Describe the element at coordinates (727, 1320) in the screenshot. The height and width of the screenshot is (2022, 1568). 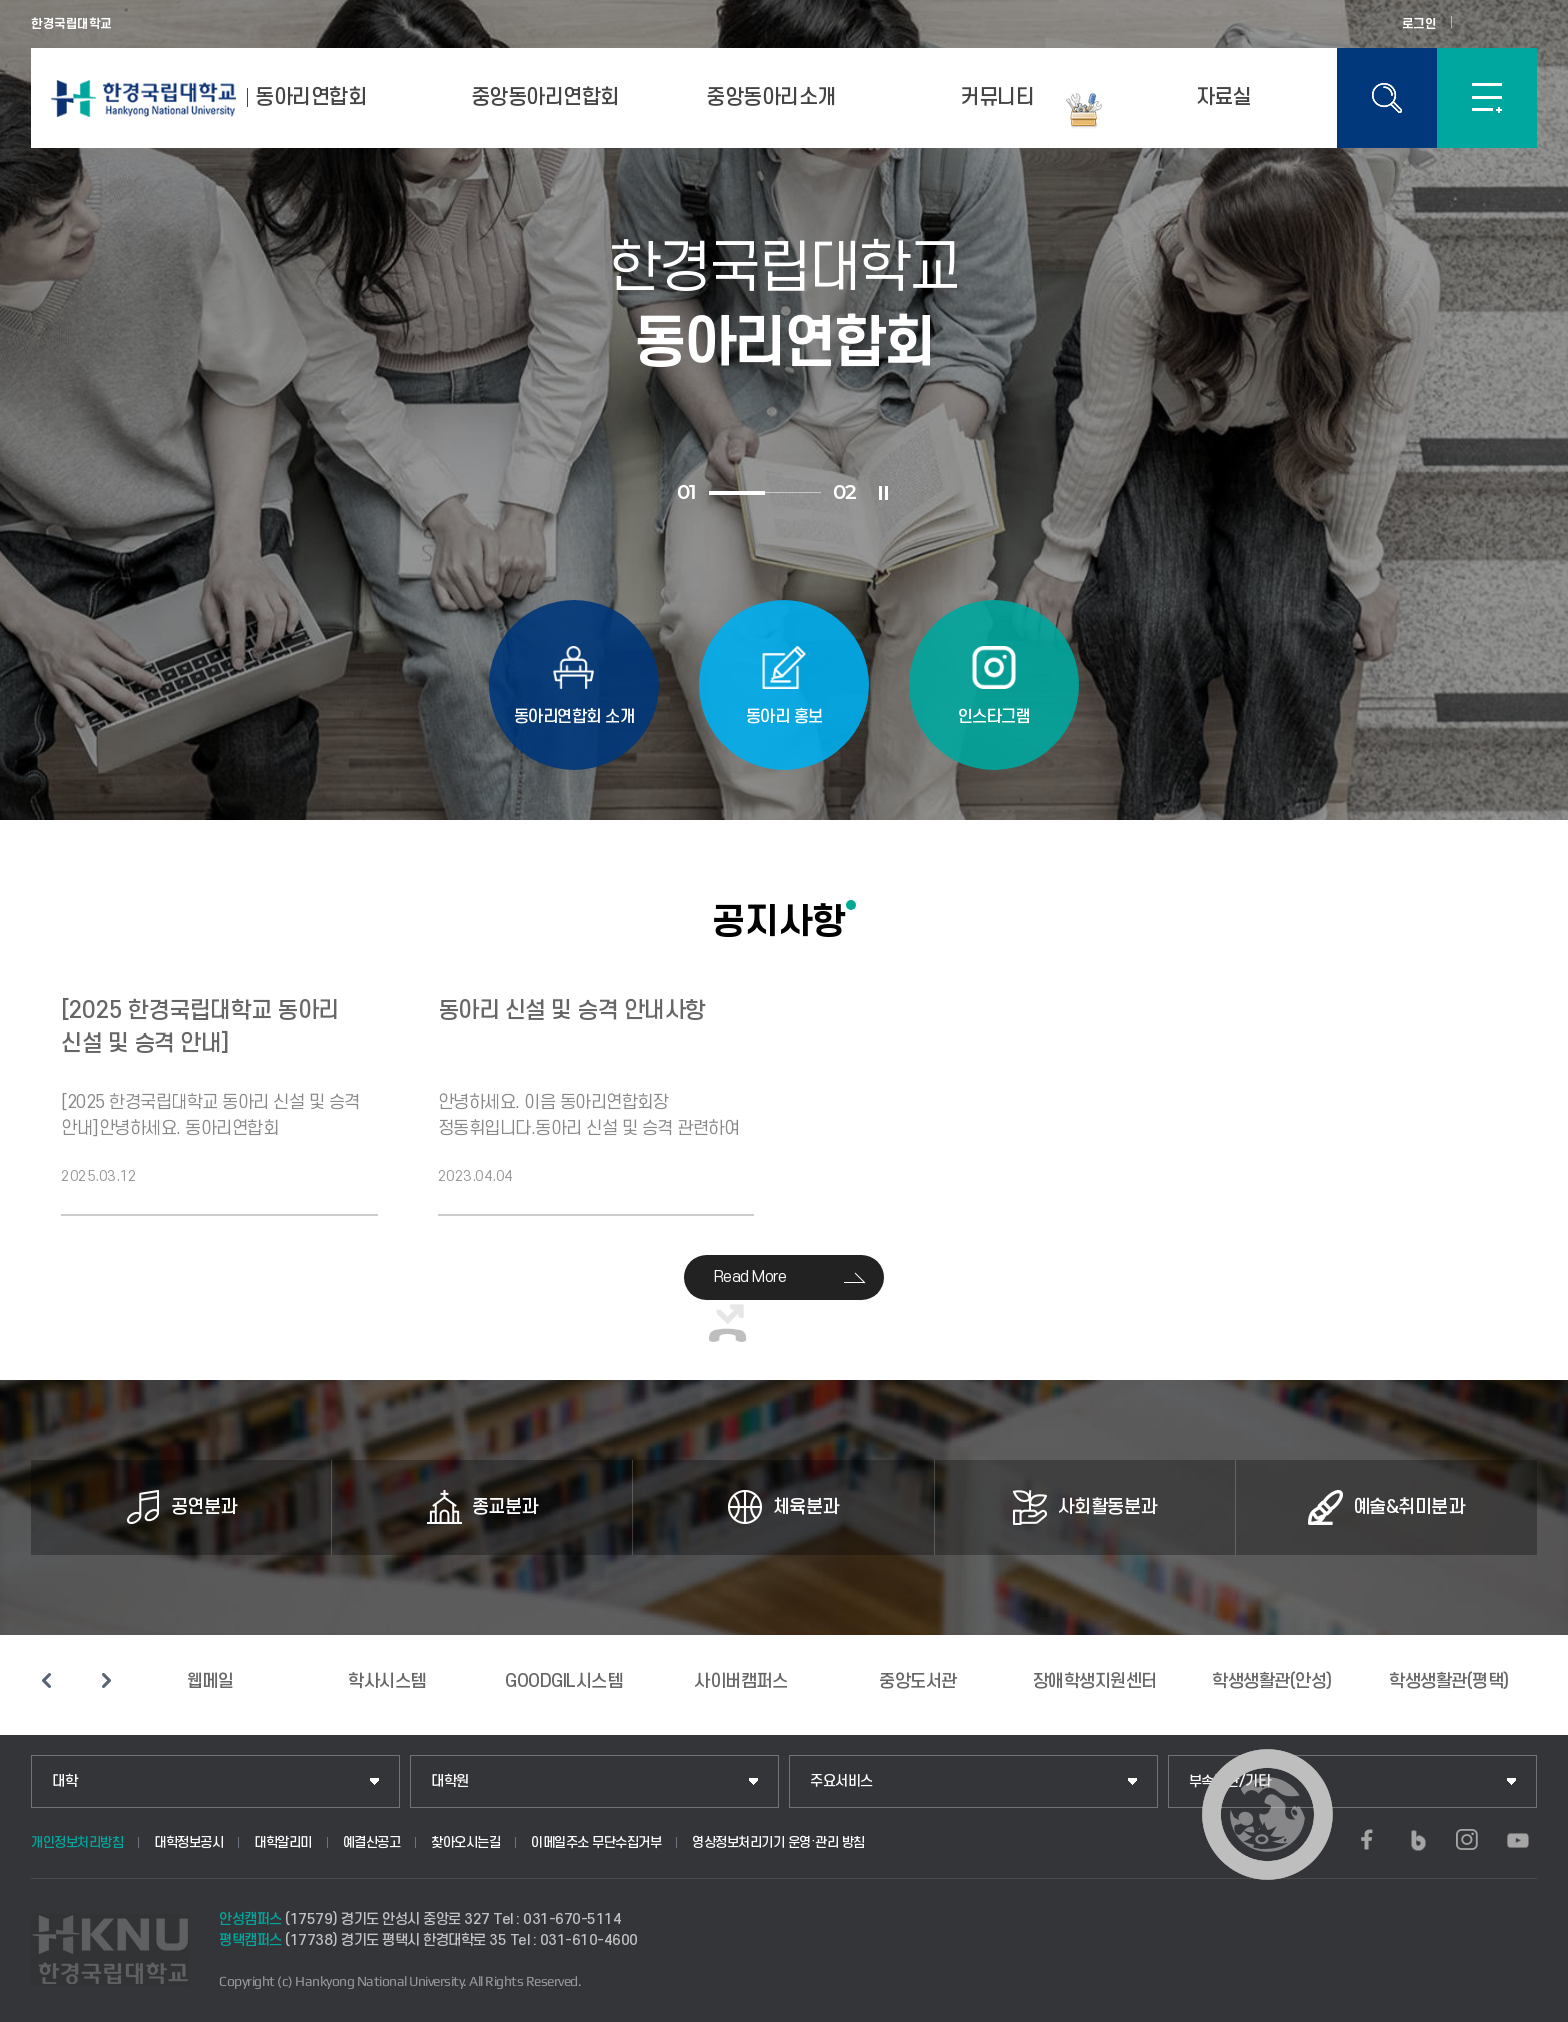
I see `indicates a missed phone call` at that location.